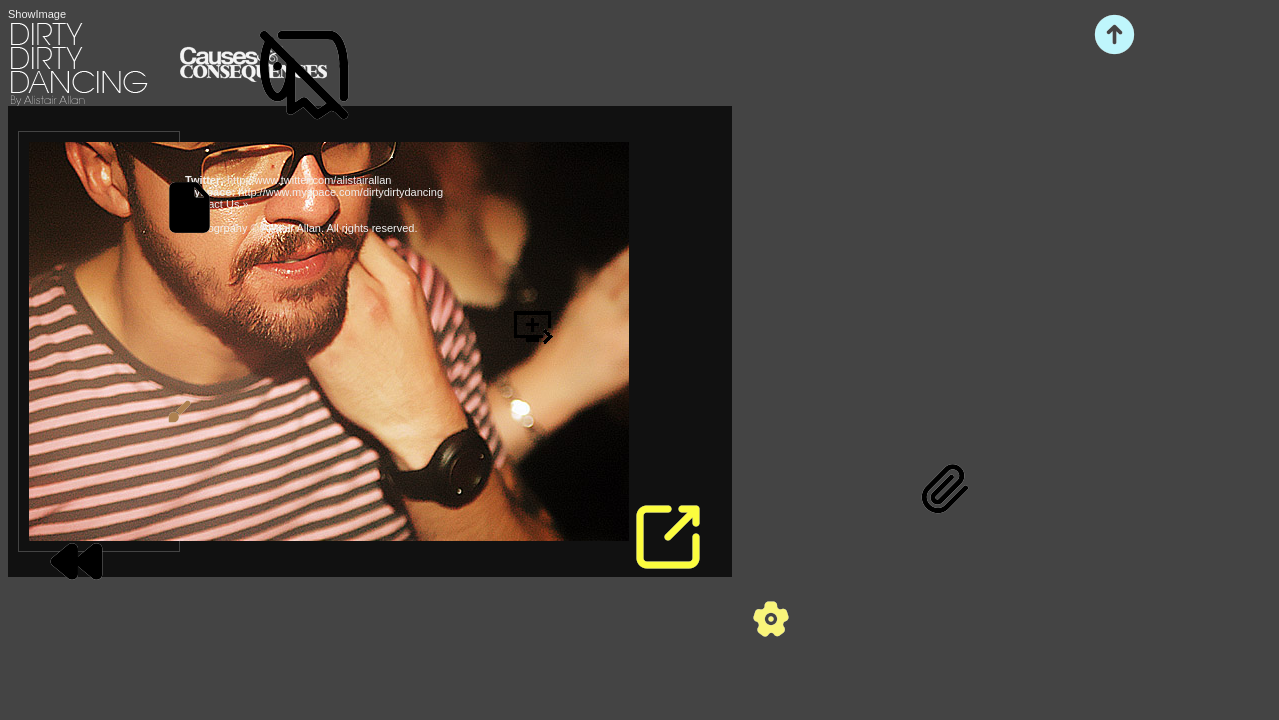 The height and width of the screenshot is (720, 1279). What do you see at coordinates (179, 411) in the screenshot?
I see `access brush or painting tools` at bounding box center [179, 411].